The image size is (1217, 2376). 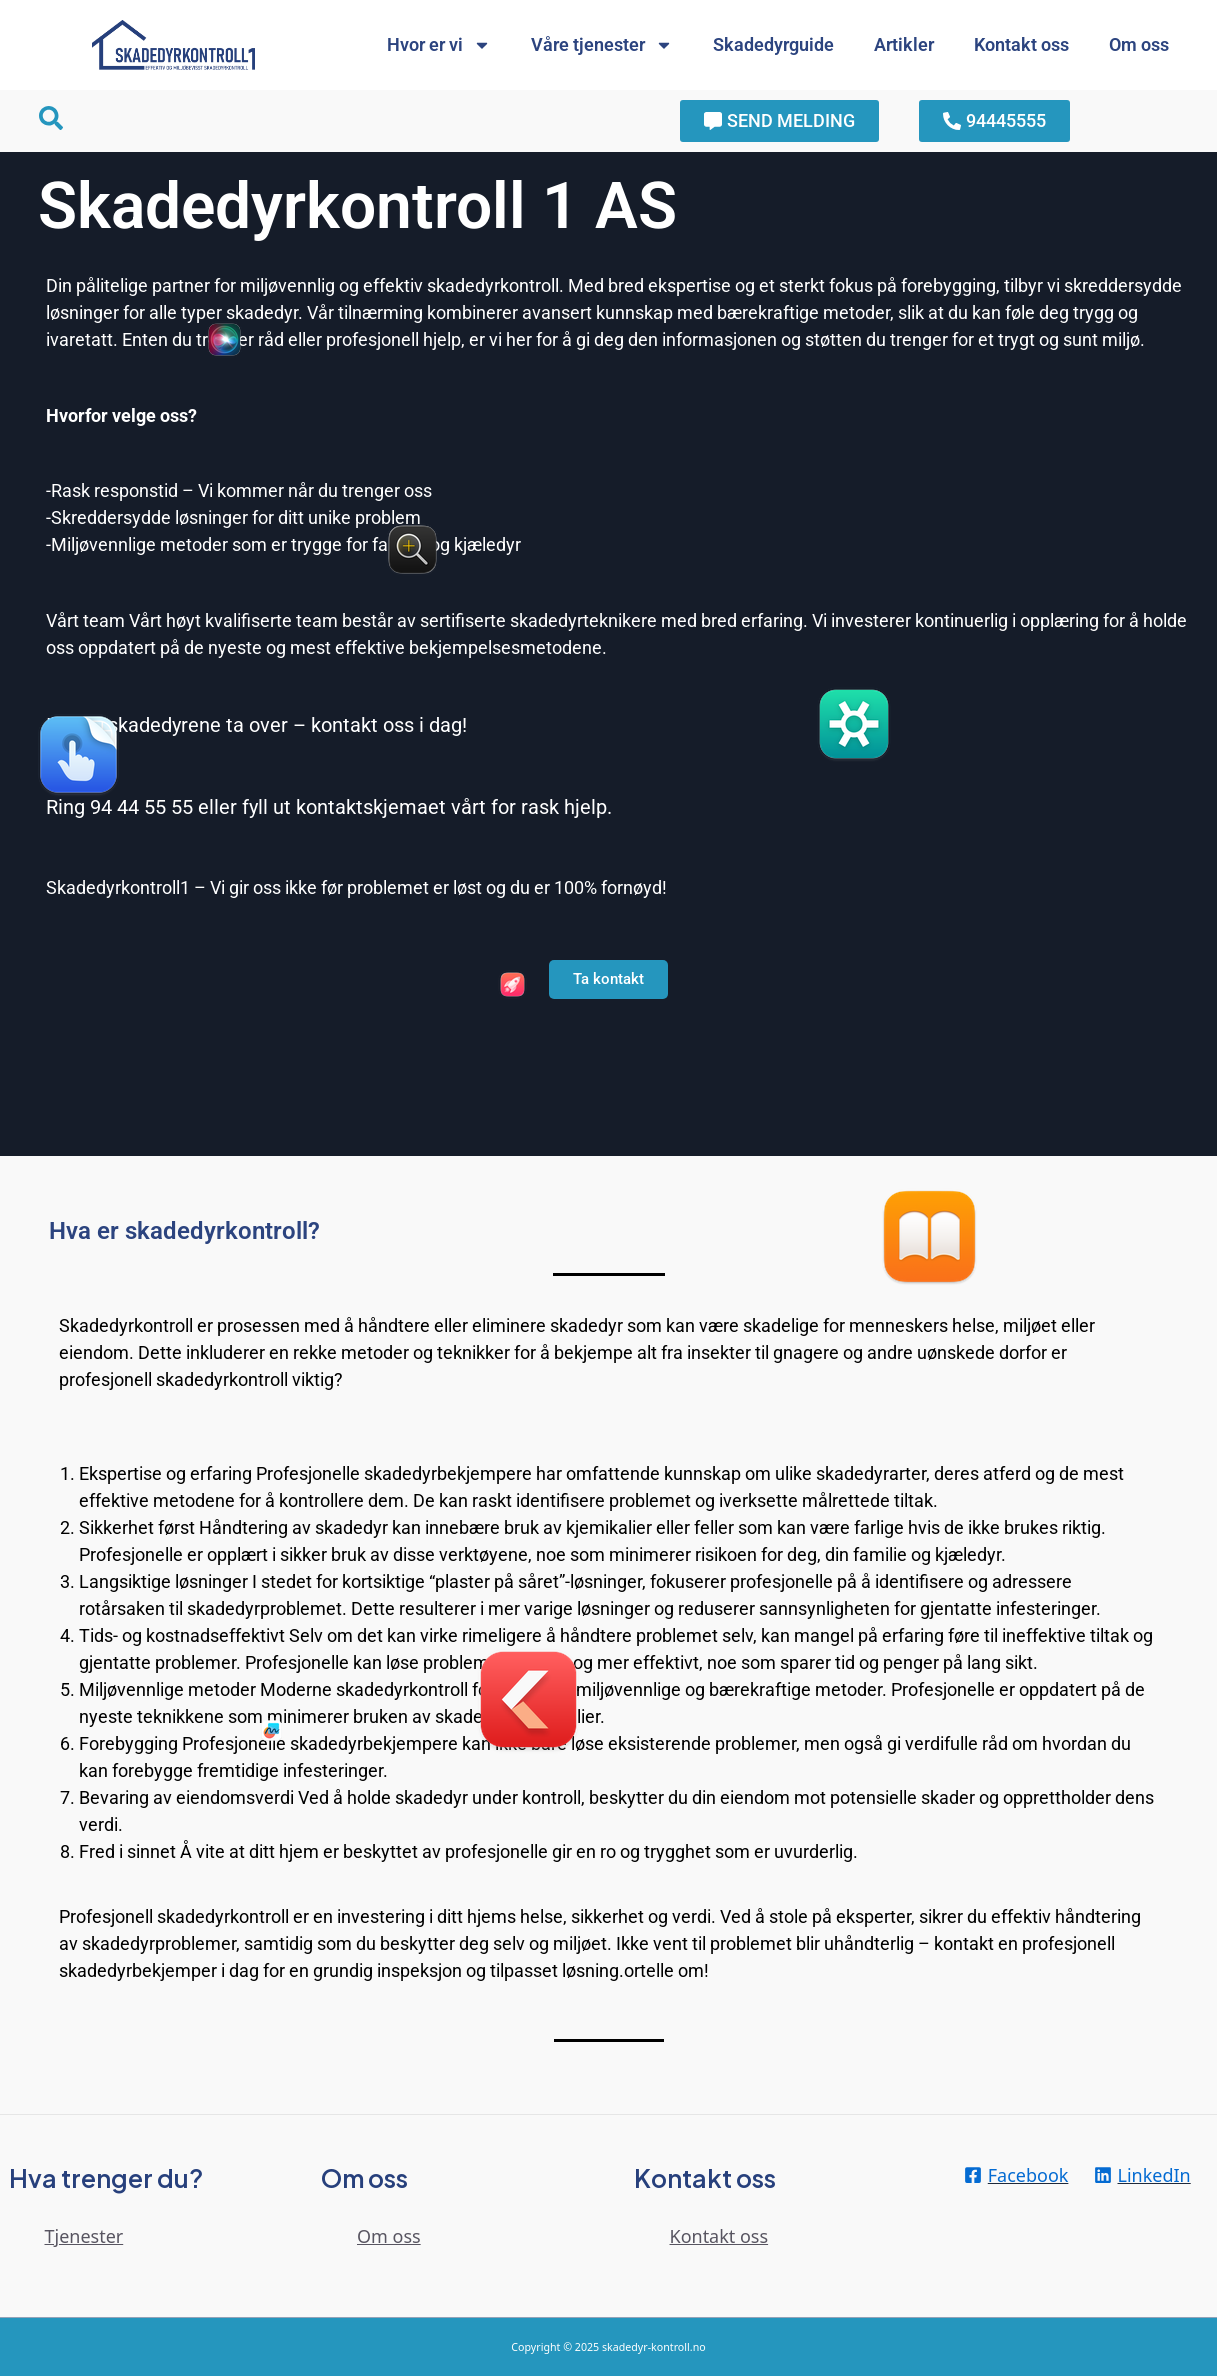 I want to click on launch the games app, so click(x=512, y=984).